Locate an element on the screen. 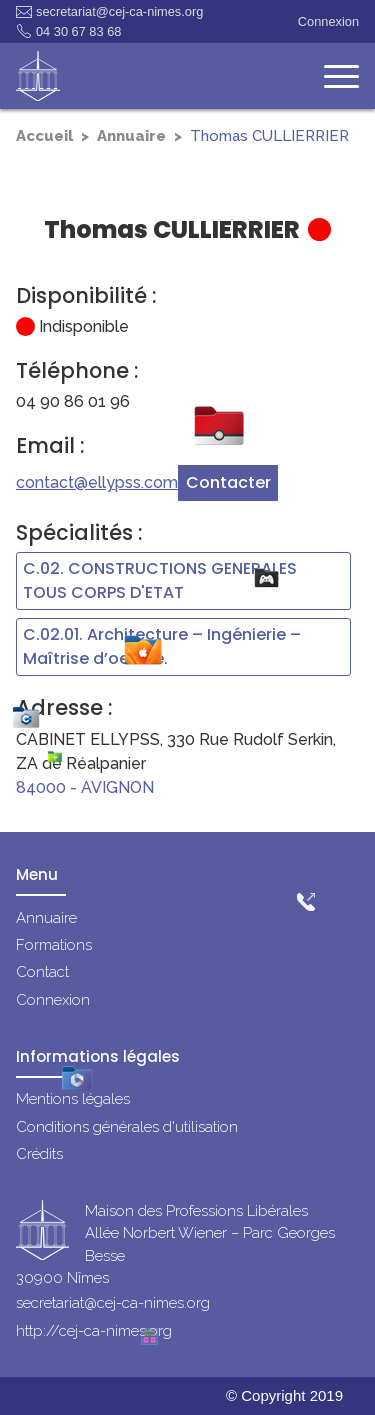  open gamejolt games folder is located at coordinates (55, 757).